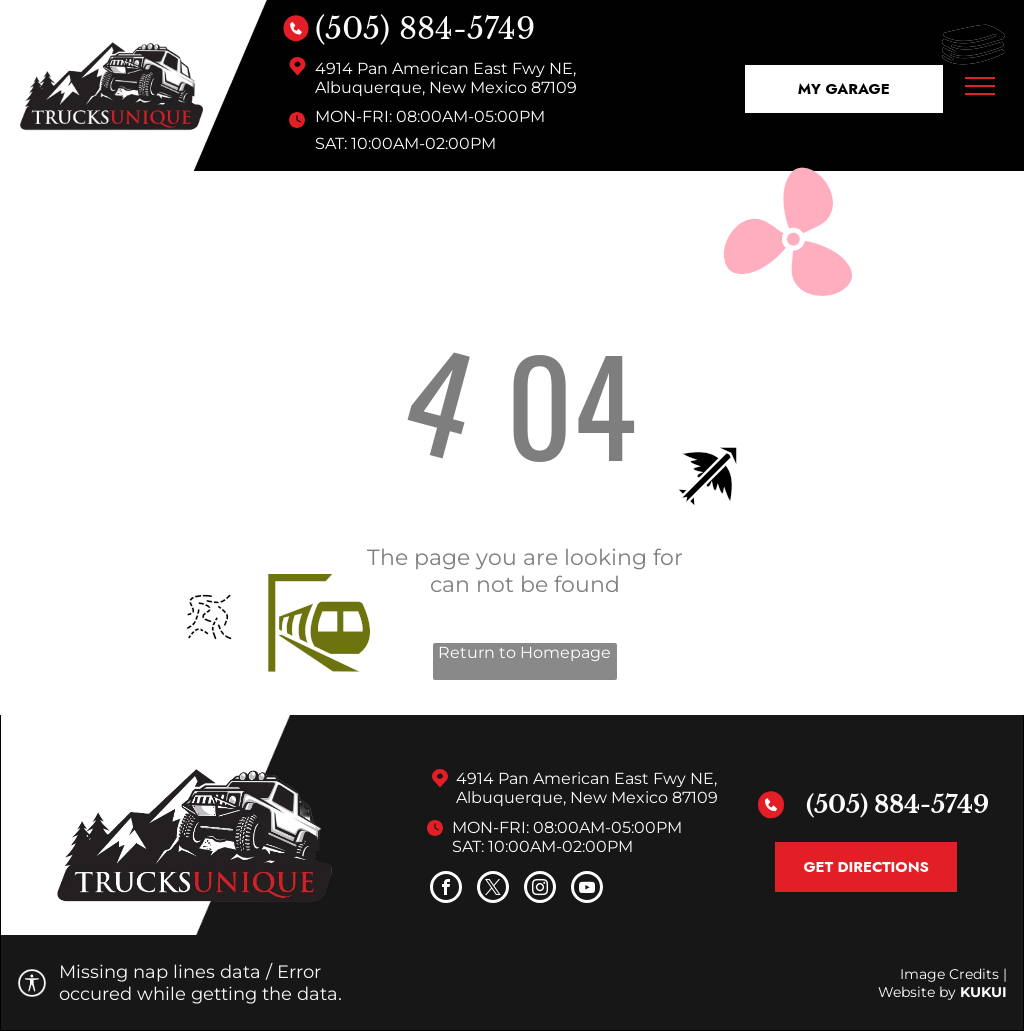 This screenshot has height=1031, width=1024. Describe the element at coordinates (707, 476) in the screenshot. I see `indicates a ranged weapon or archery skill` at that location.